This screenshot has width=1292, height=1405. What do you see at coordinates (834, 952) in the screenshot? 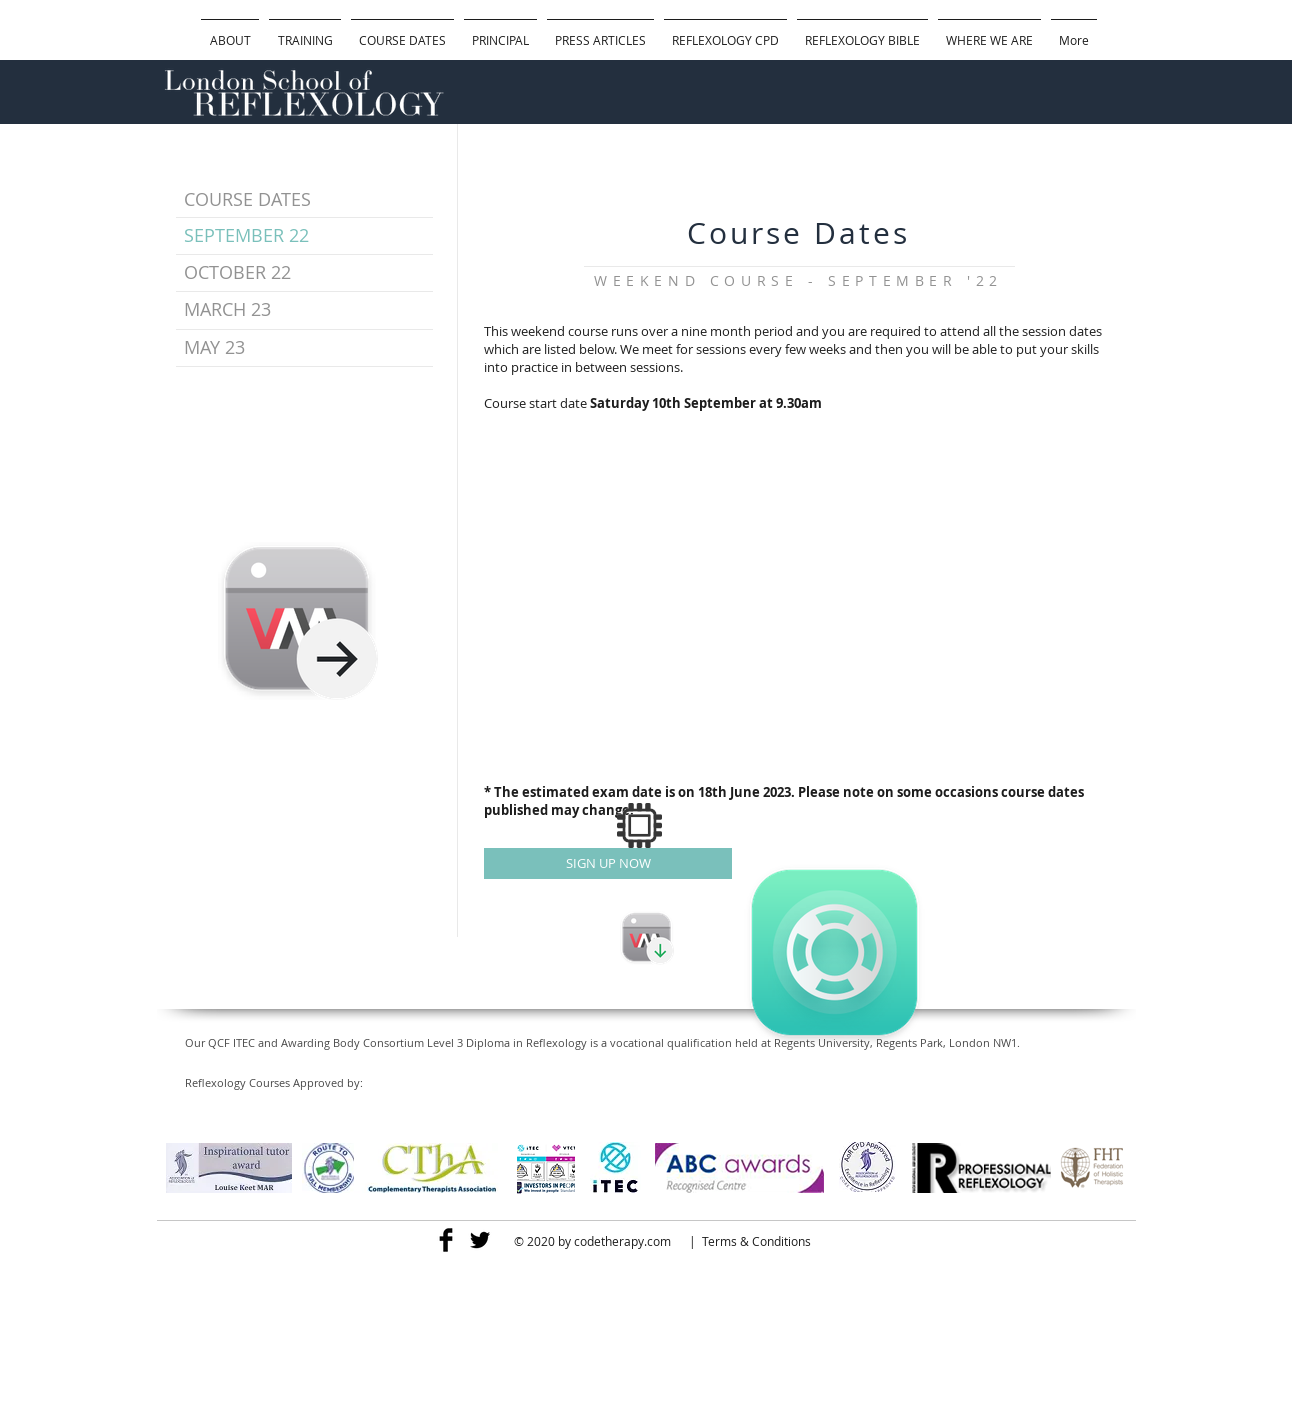
I see `open the help center` at bounding box center [834, 952].